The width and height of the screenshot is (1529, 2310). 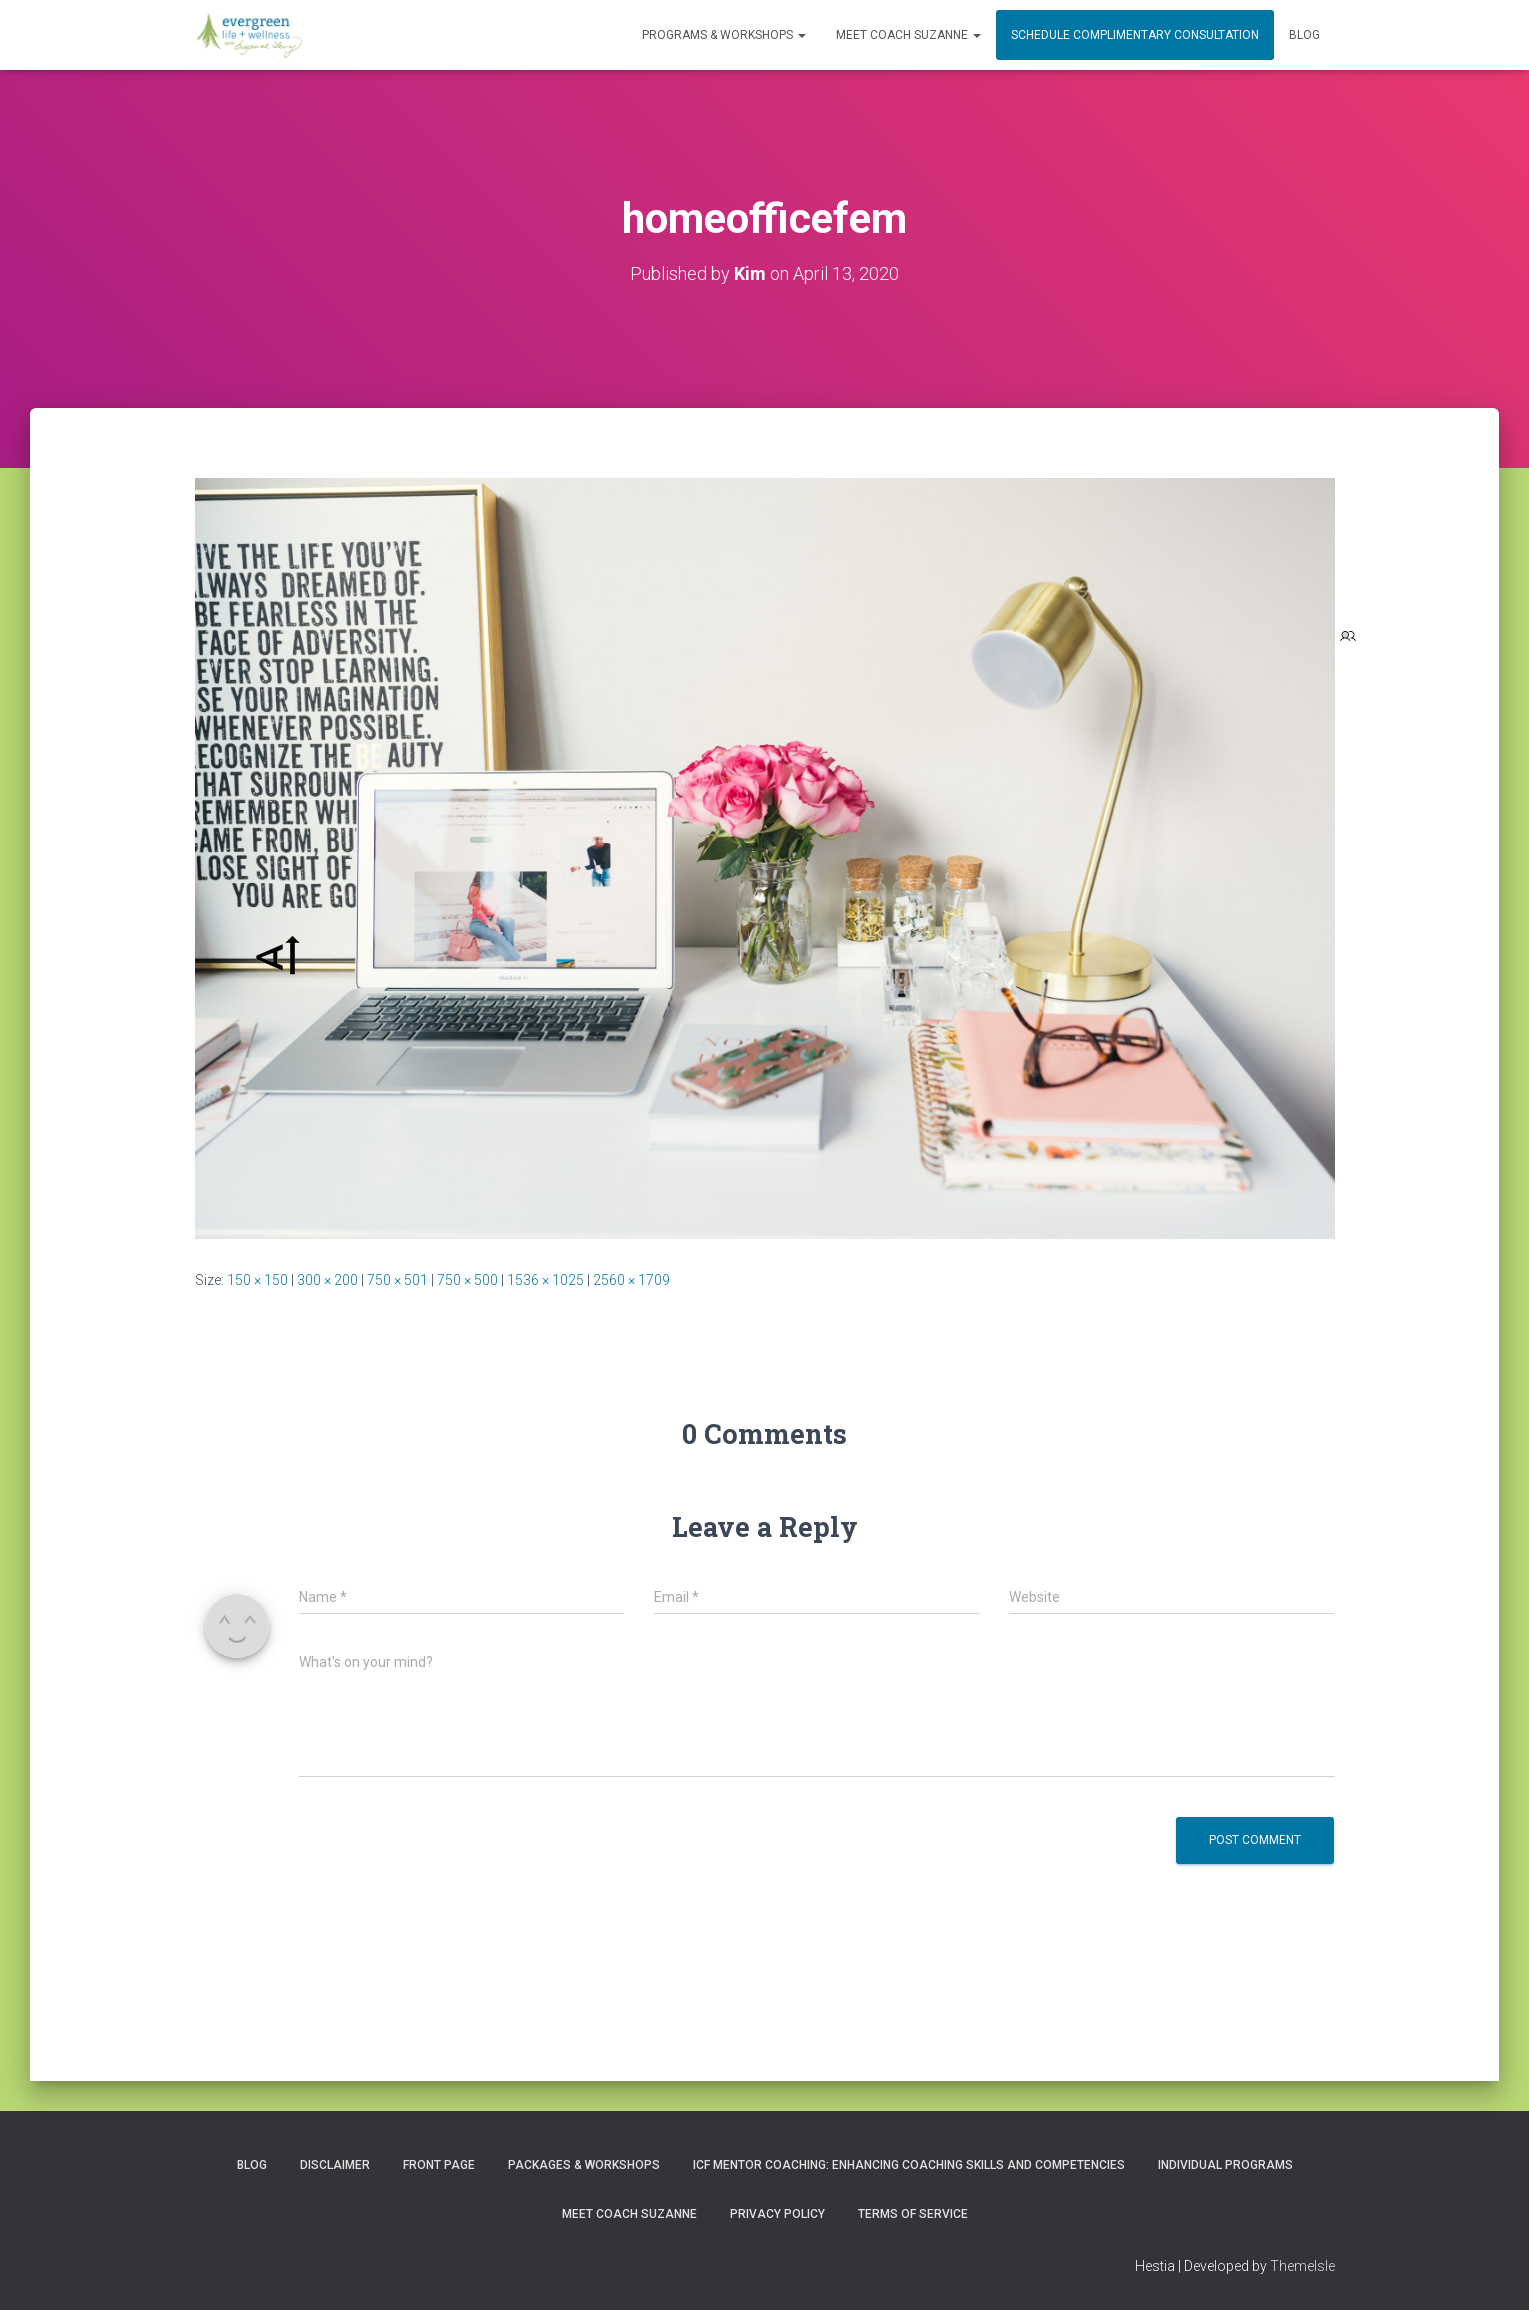 I want to click on view all users or contacts, so click(x=1348, y=636).